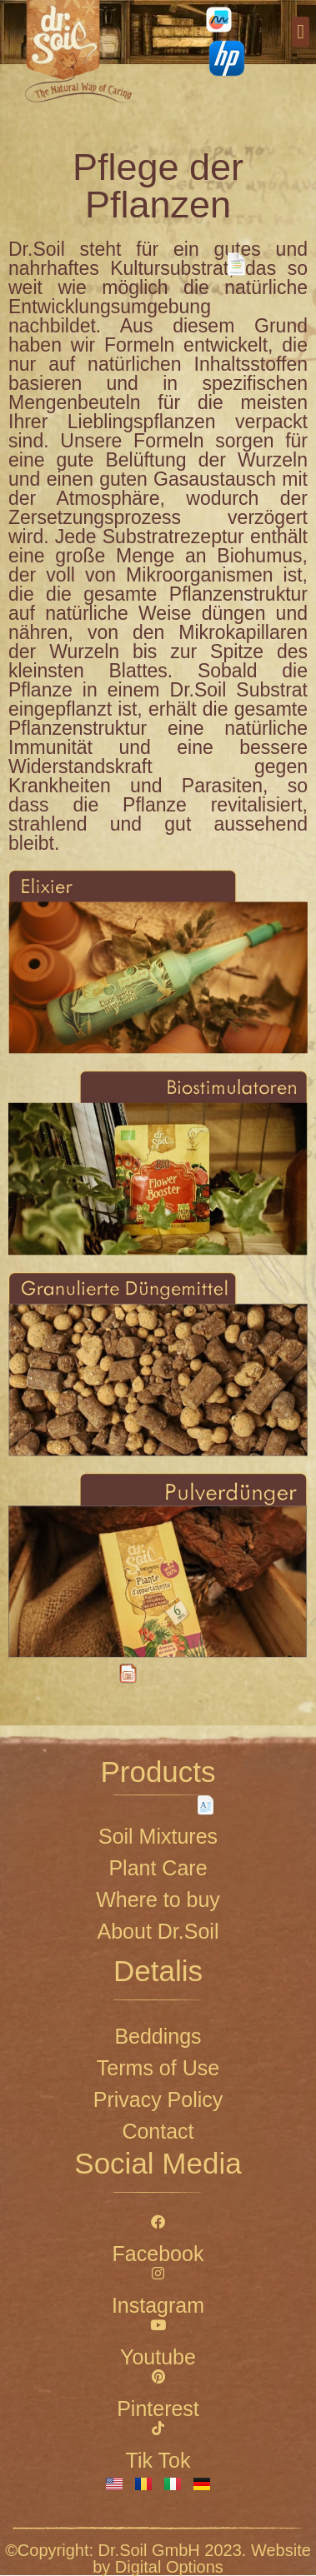 This screenshot has width=316, height=2576. Describe the element at coordinates (236, 264) in the screenshot. I see `changelog text file` at that location.